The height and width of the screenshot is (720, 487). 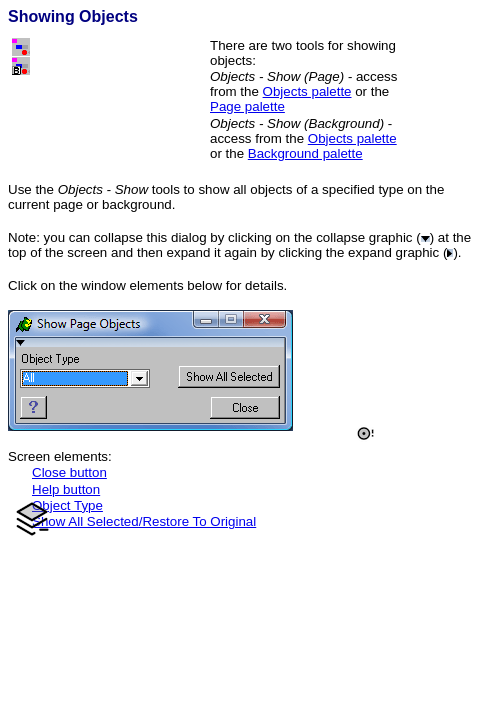 What do you see at coordinates (32, 519) in the screenshot?
I see `remove a layer from the stack` at bounding box center [32, 519].